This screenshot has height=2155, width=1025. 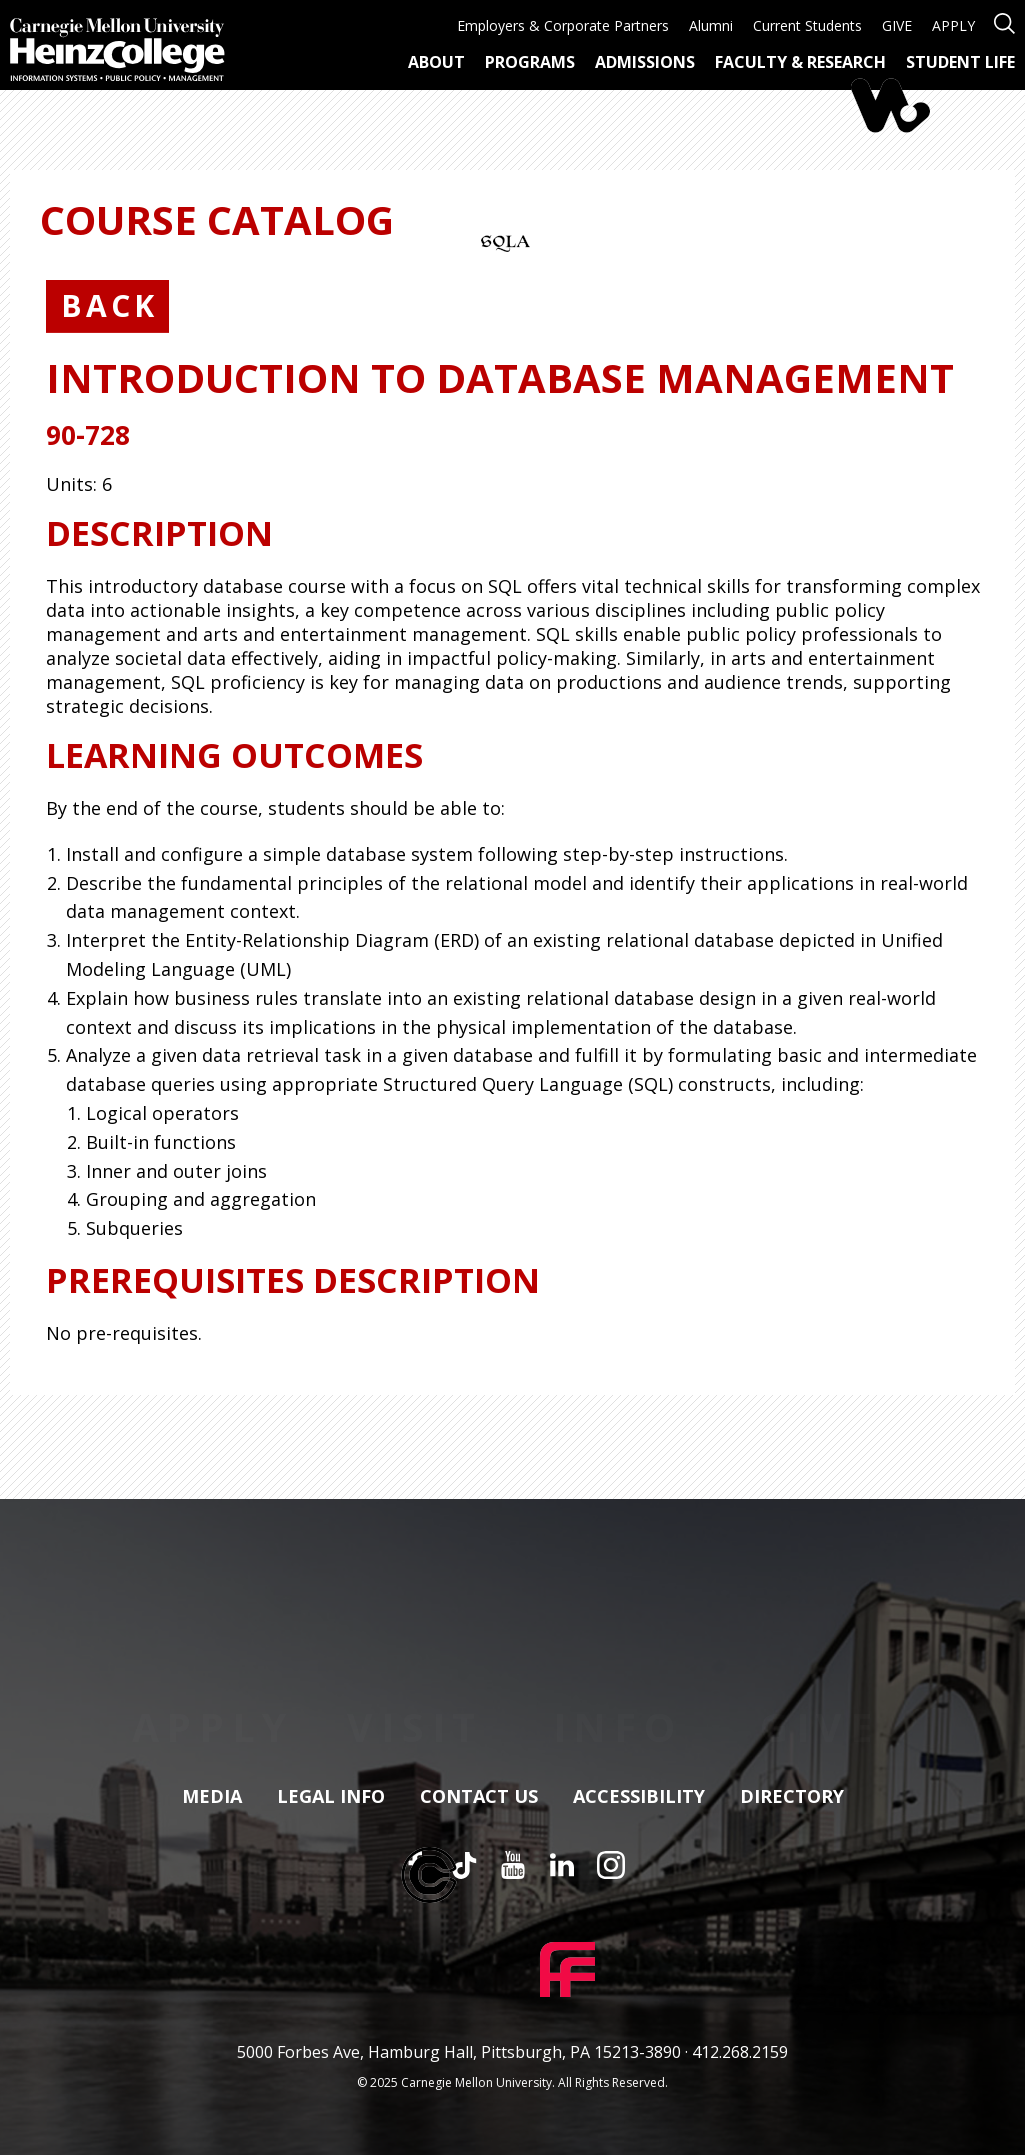 What do you see at coordinates (567, 1969) in the screenshot?
I see `open the Farfetch app` at bounding box center [567, 1969].